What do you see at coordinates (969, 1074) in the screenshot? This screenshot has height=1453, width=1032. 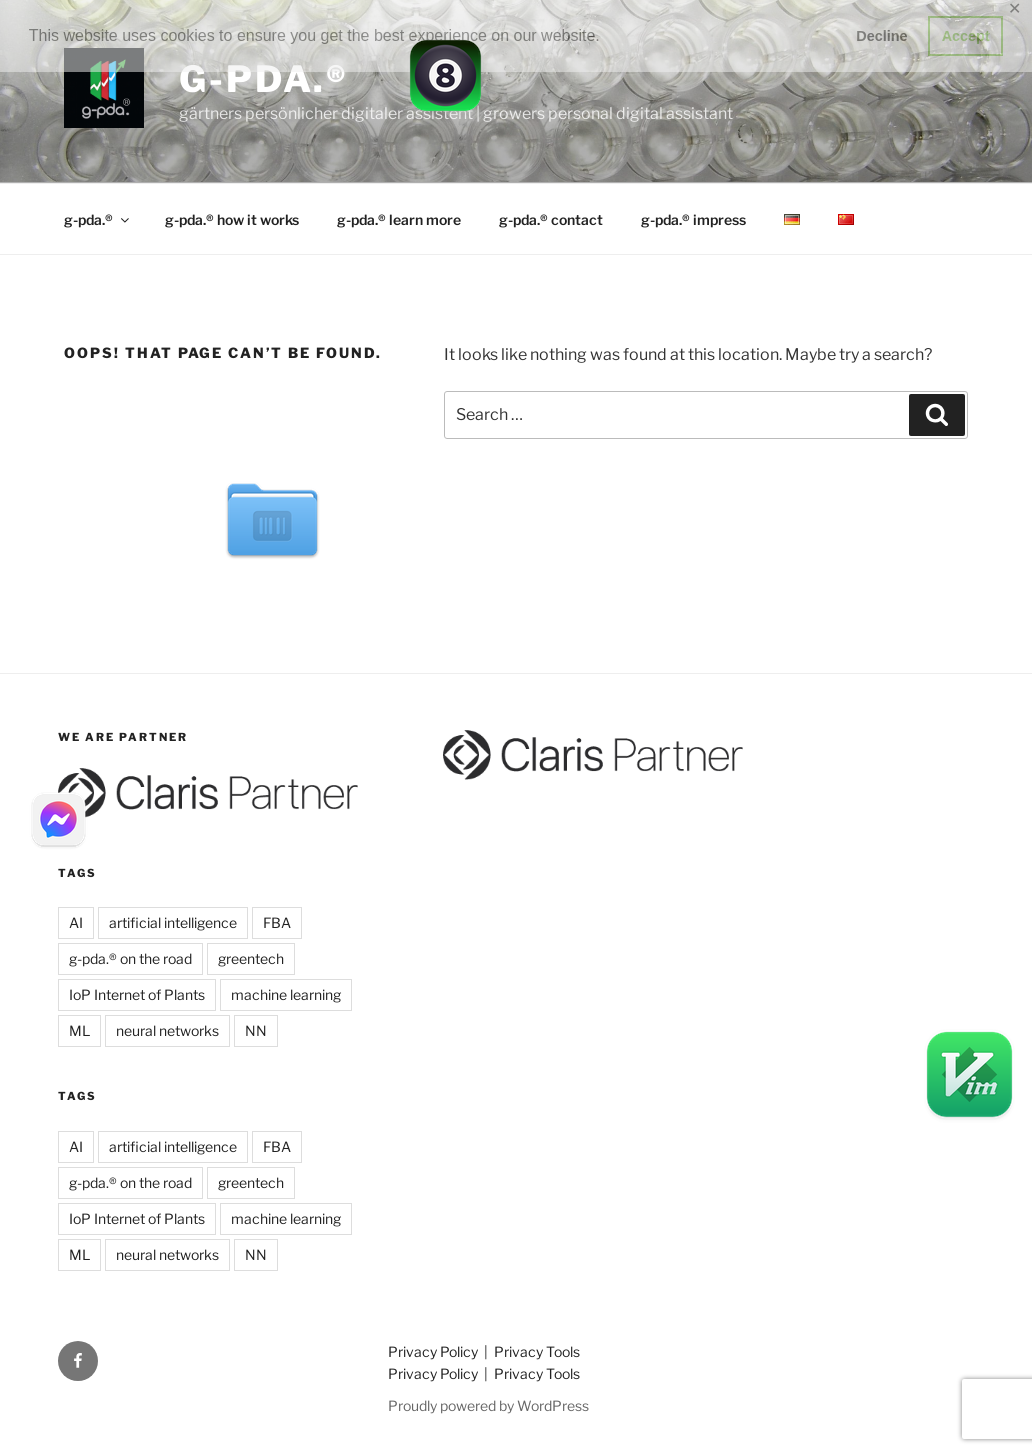 I see `open vim text editor` at bounding box center [969, 1074].